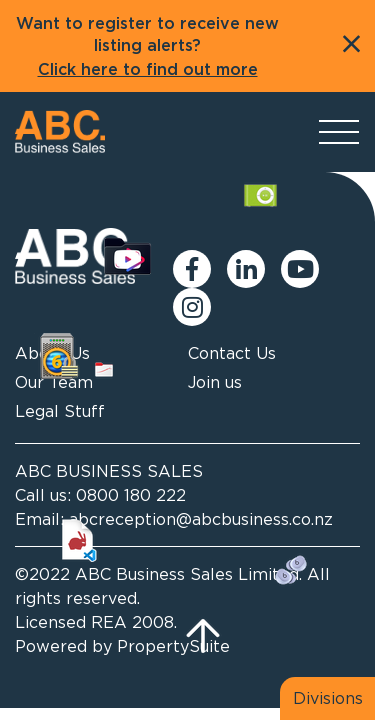  I want to click on iPod shuffle device connected, so click(260, 189).